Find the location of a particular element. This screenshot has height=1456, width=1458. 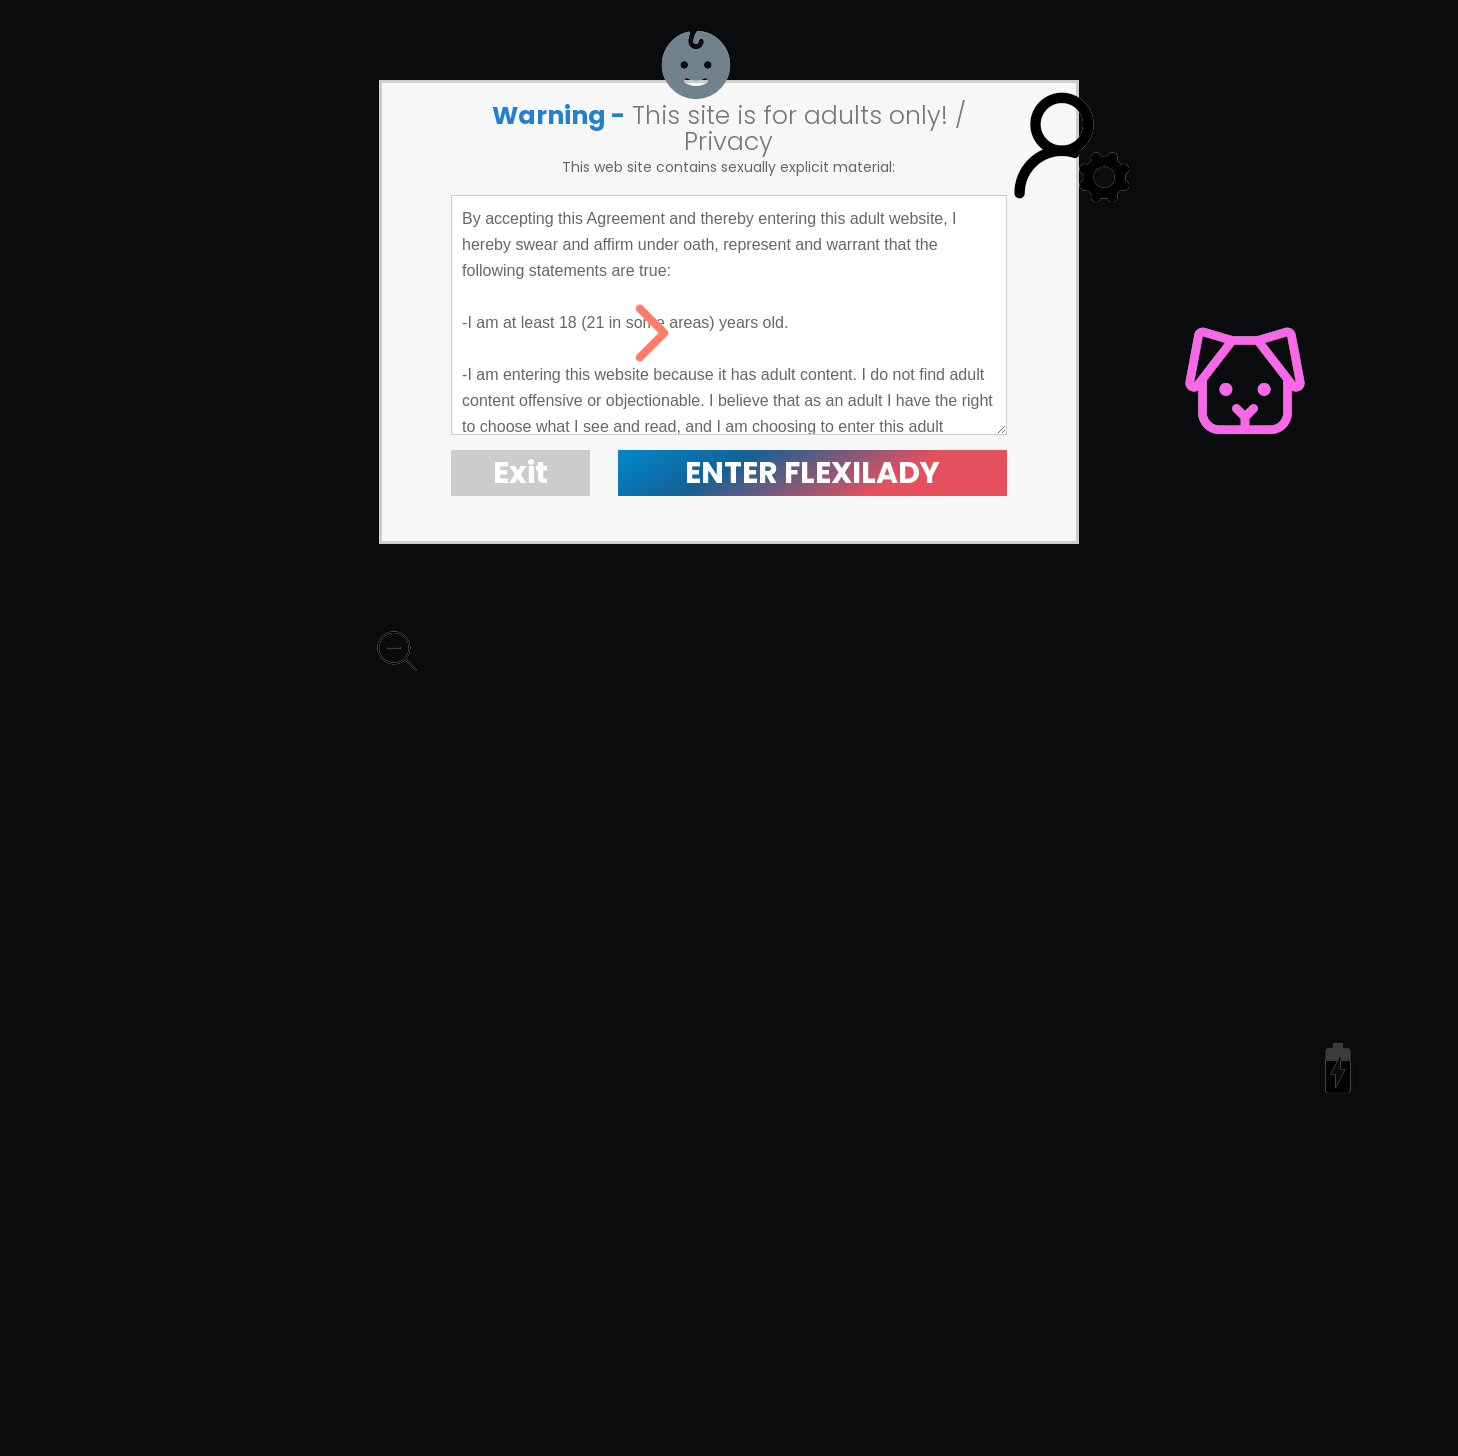

access user account settings is located at coordinates (1072, 145).